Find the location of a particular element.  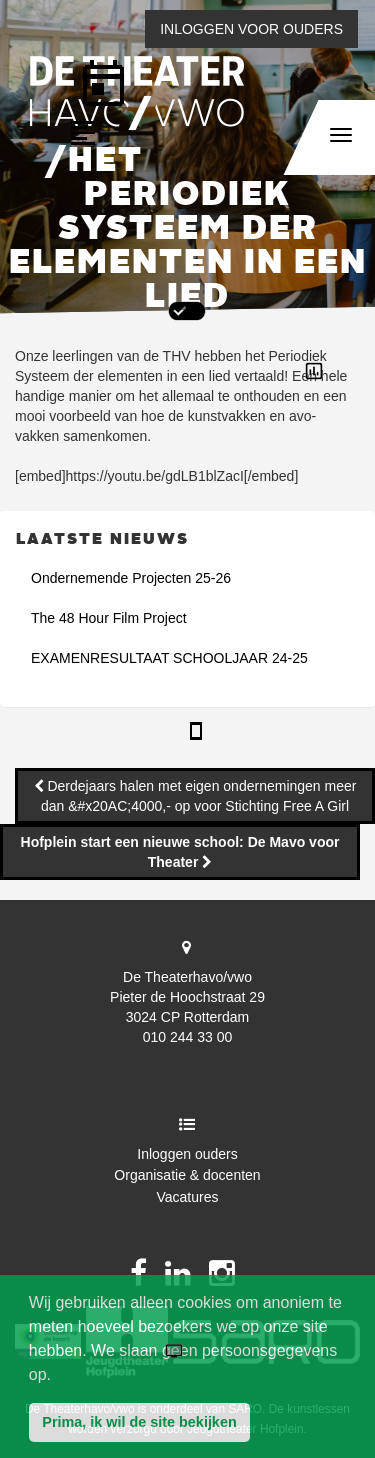

insert a chart or graph into a document is located at coordinates (314, 371).